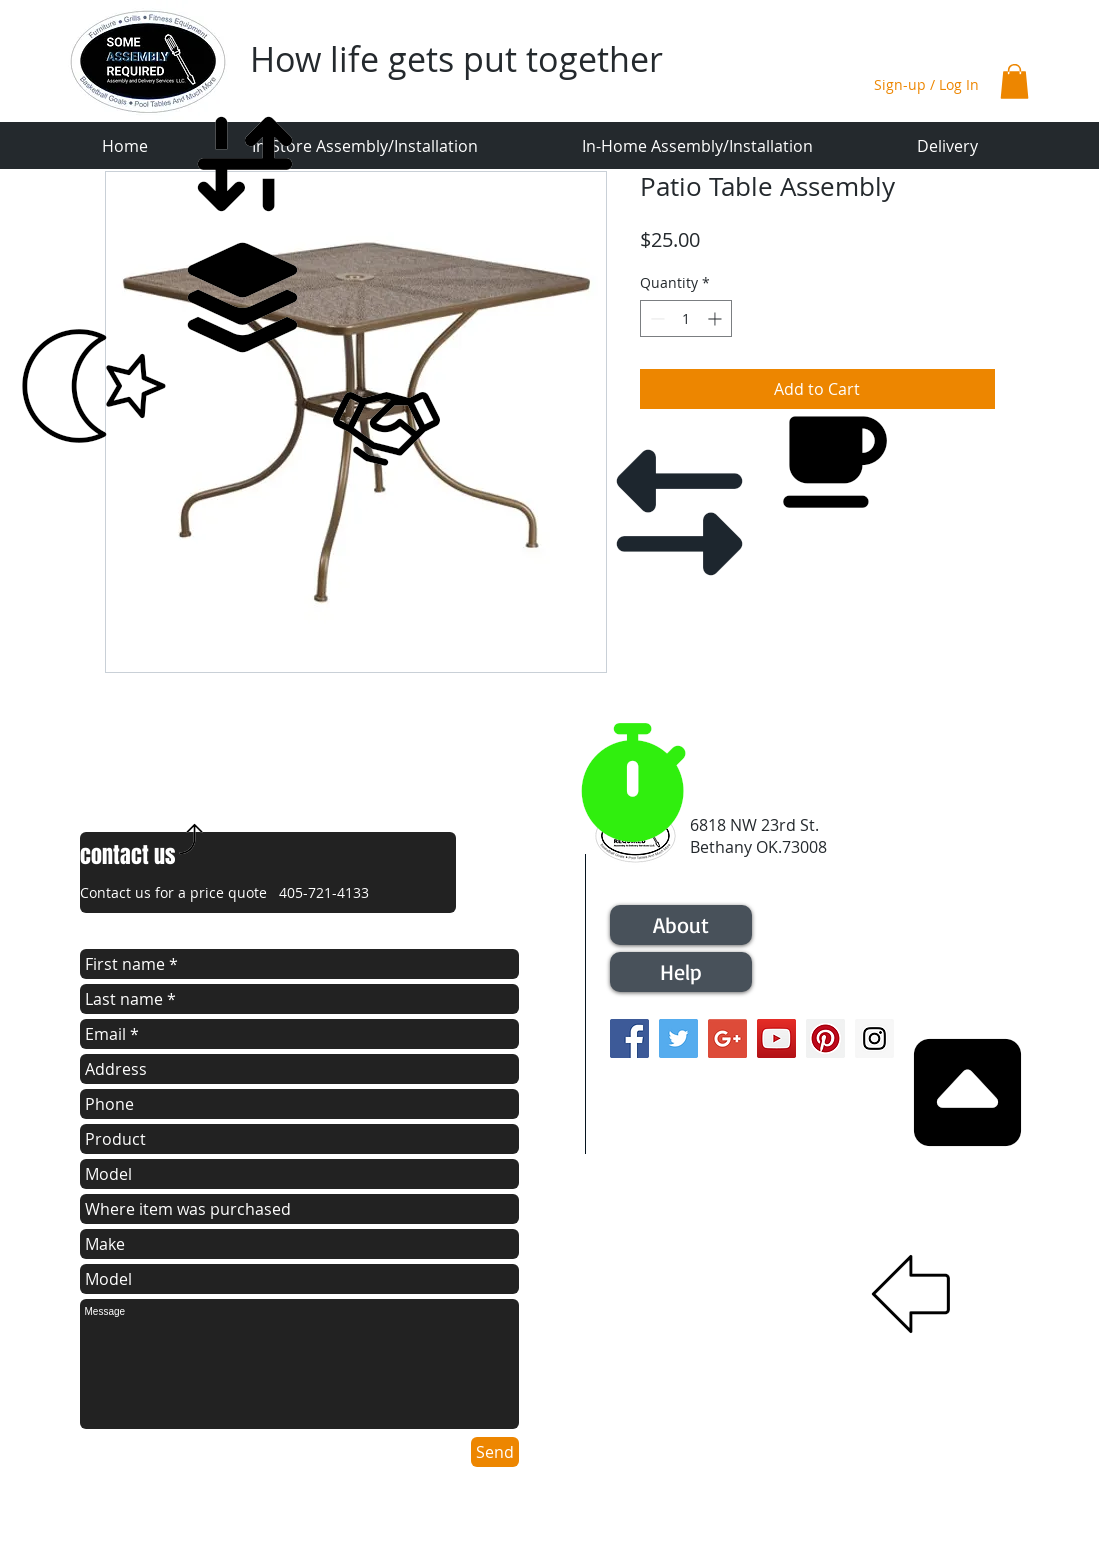 Image resolution: width=1099 pixels, height=1549 pixels. I want to click on indicates islamic religious content or settings, so click(89, 386).